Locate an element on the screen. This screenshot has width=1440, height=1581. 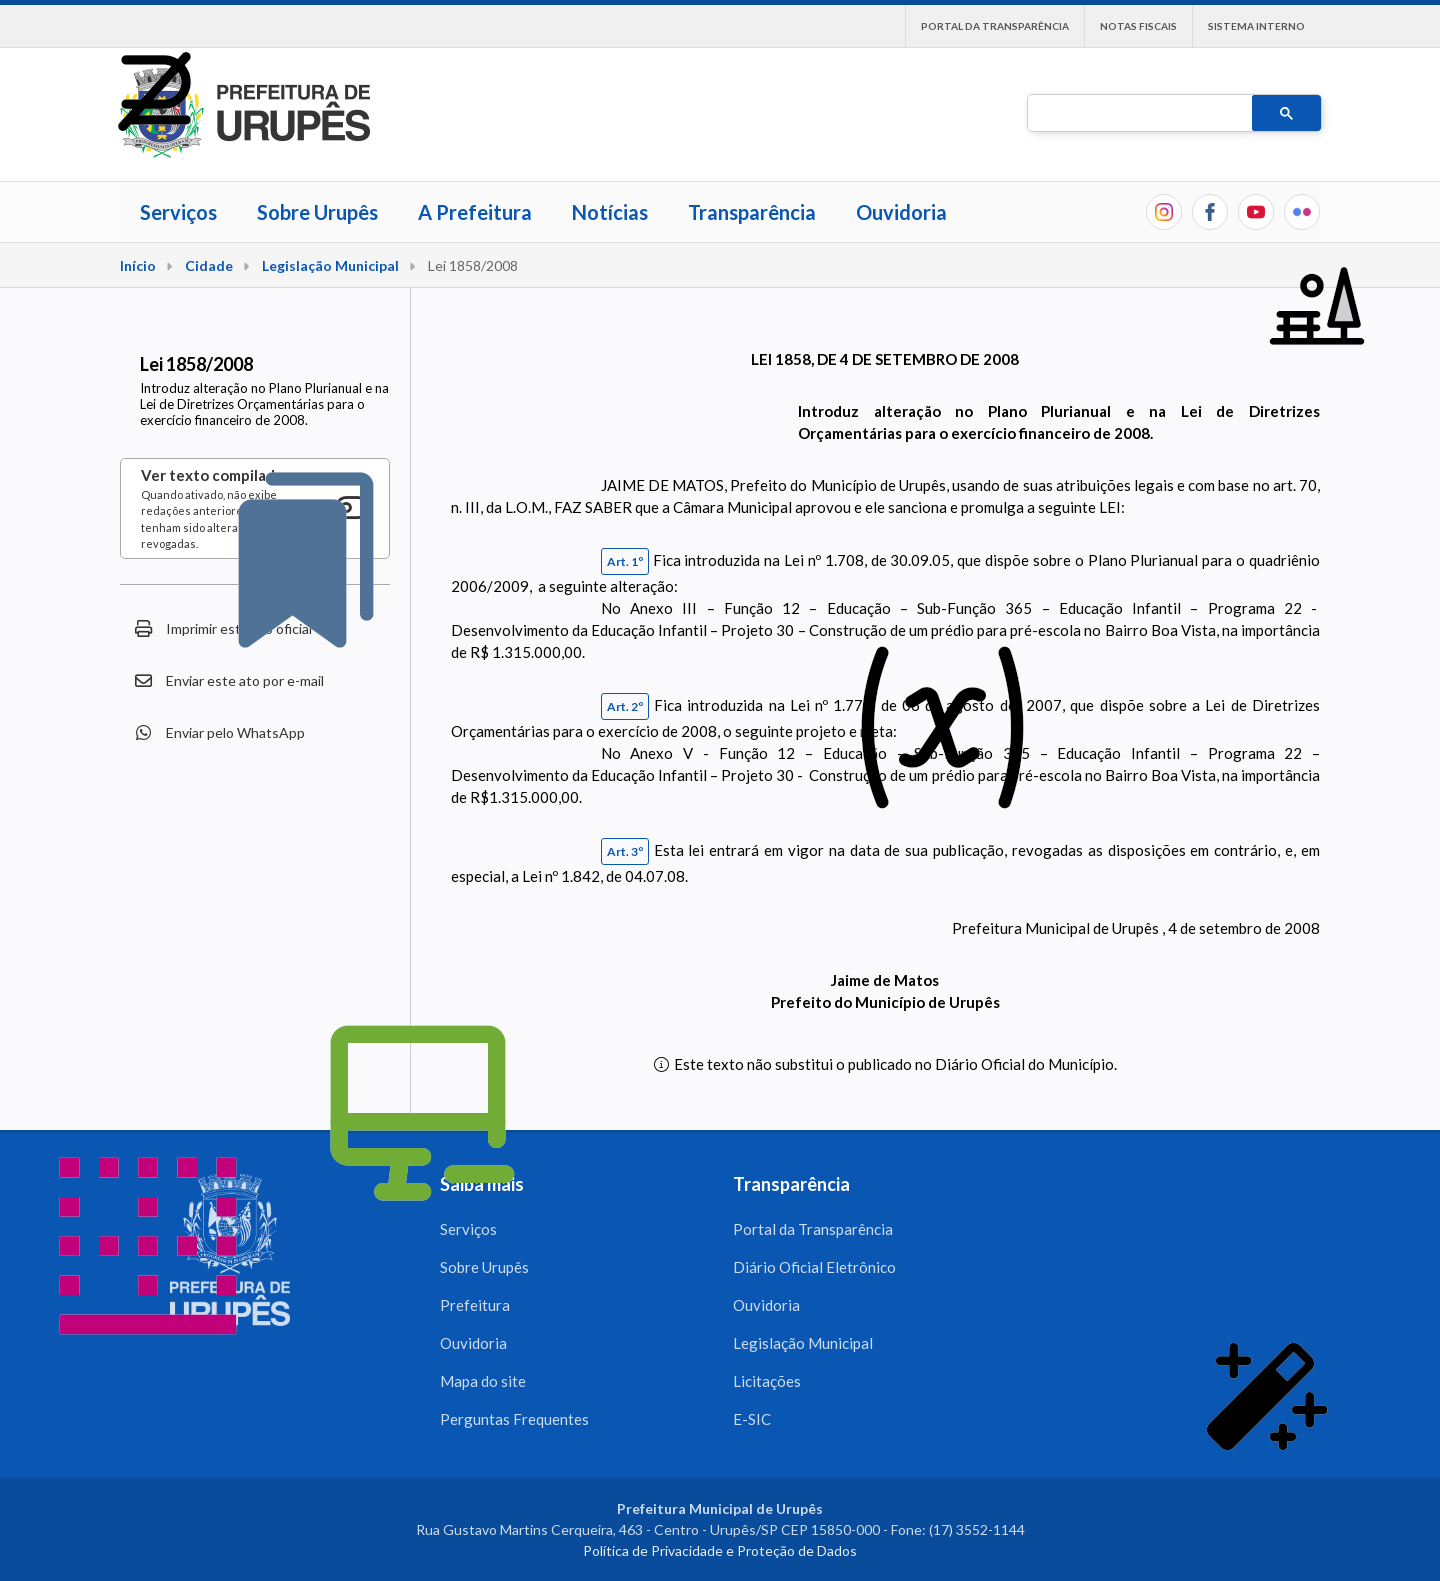
indicates "not a superset of" in mathematical notation is located at coordinates (154, 91).